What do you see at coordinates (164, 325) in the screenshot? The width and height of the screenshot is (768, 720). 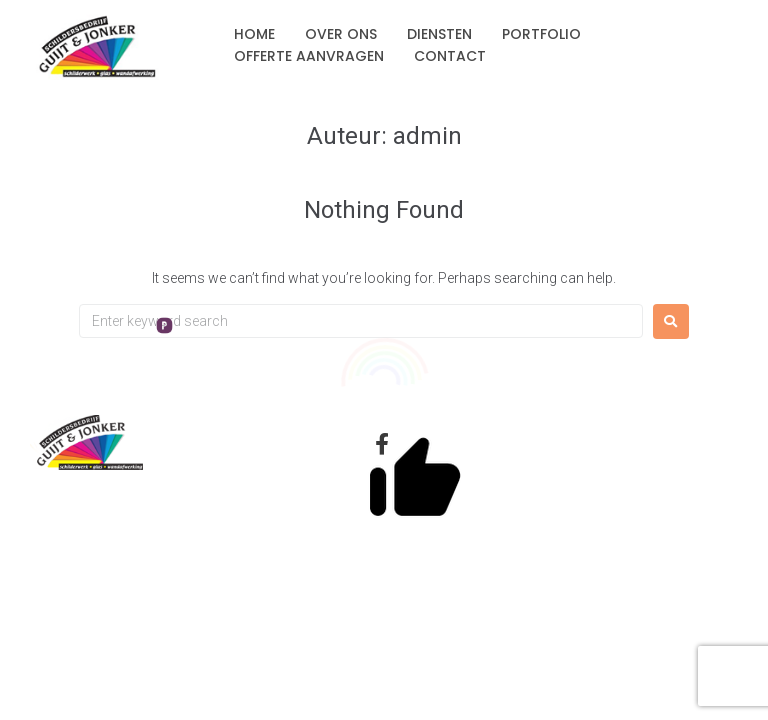 I see `indicates parking availability or location` at bounding box center [164, 325].